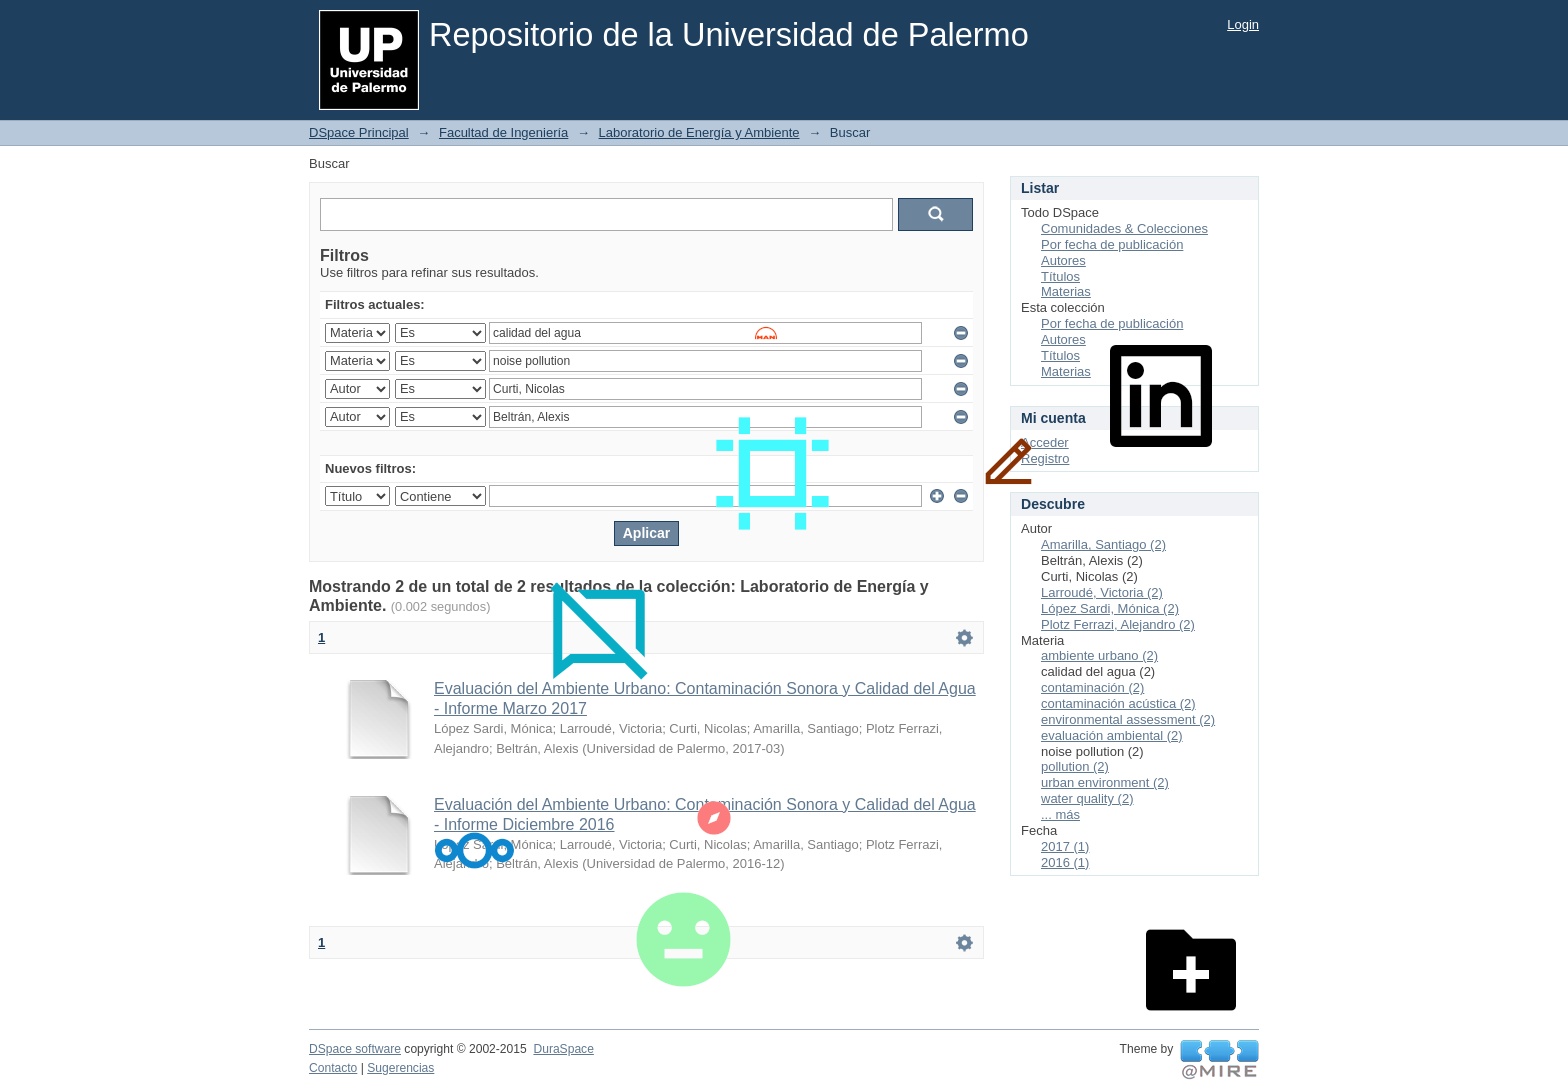  What do you see at coordinates (599, 631) in the screenshot?
I see `disable chat or messaging` at bounding box center [599, 631].